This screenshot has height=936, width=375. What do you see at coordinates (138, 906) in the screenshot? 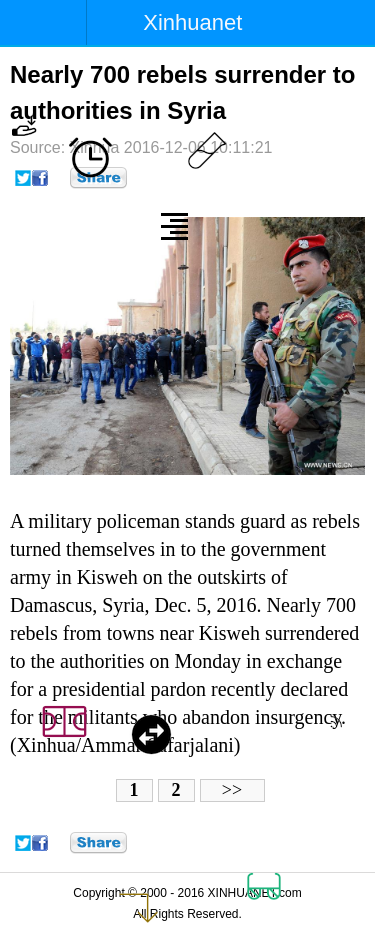
I see `move content right then down` at bounding box center [138, 906].